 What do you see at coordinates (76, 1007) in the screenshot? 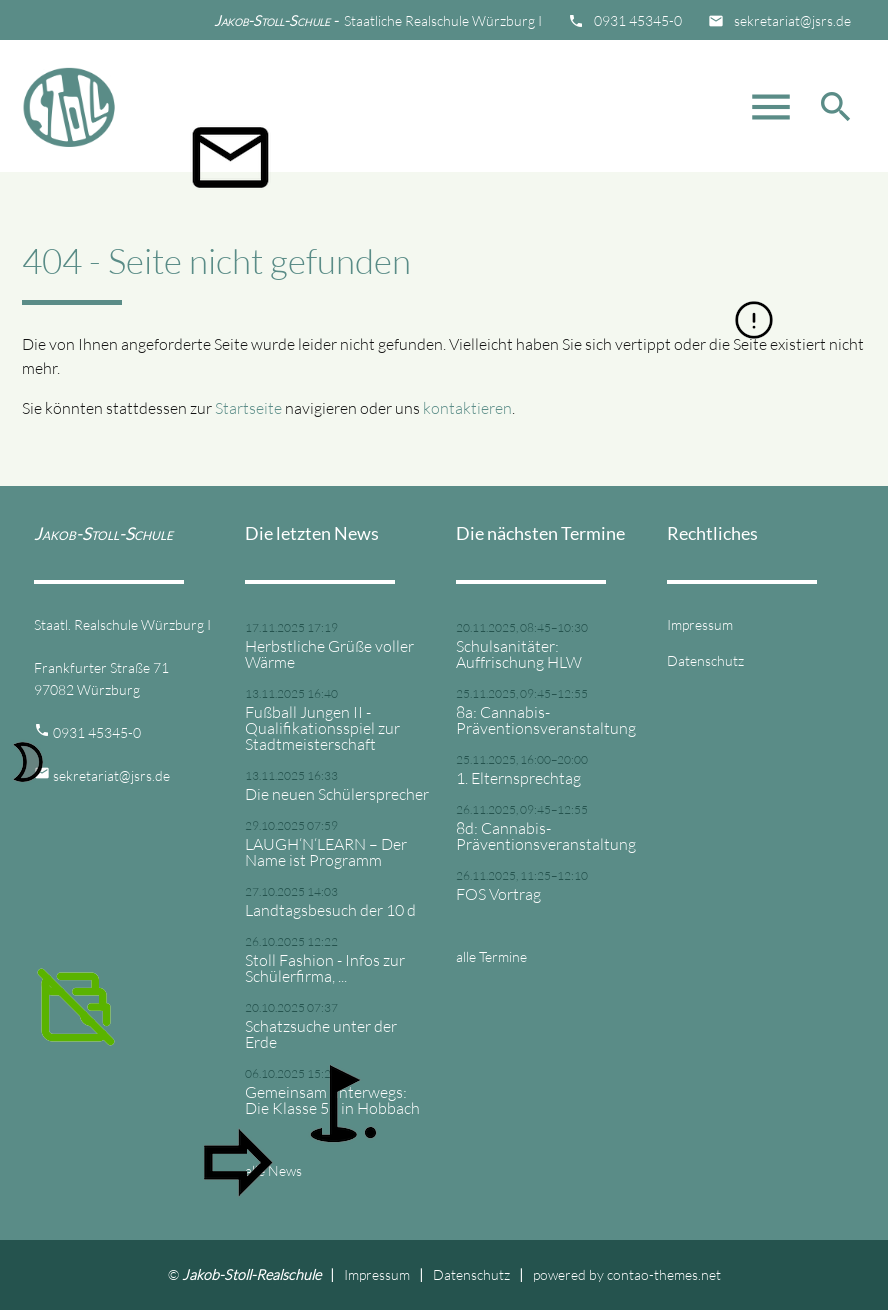
I see `wallet feature unavailable or disabled` at bounding box center [76, 1007].